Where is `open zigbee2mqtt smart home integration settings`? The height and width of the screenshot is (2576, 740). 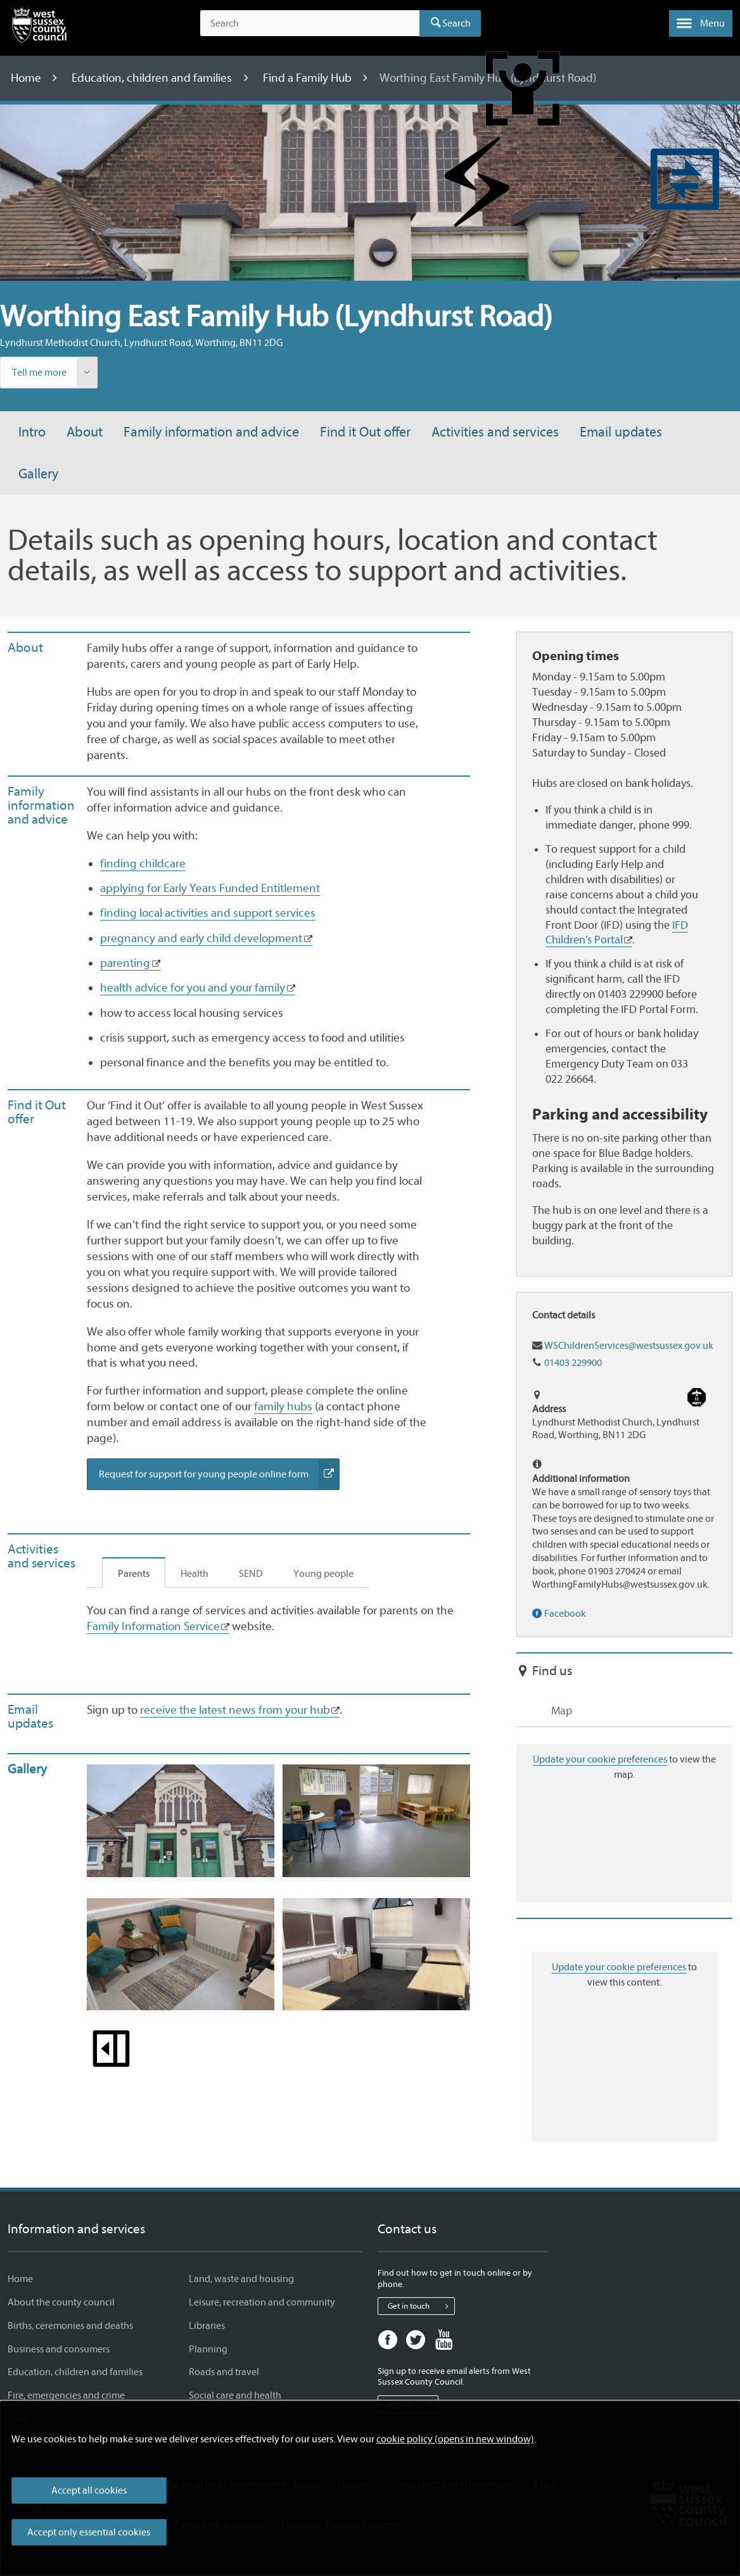
open zigbee2mqtt smart home integration settings is located at coordinates (696, 1397).